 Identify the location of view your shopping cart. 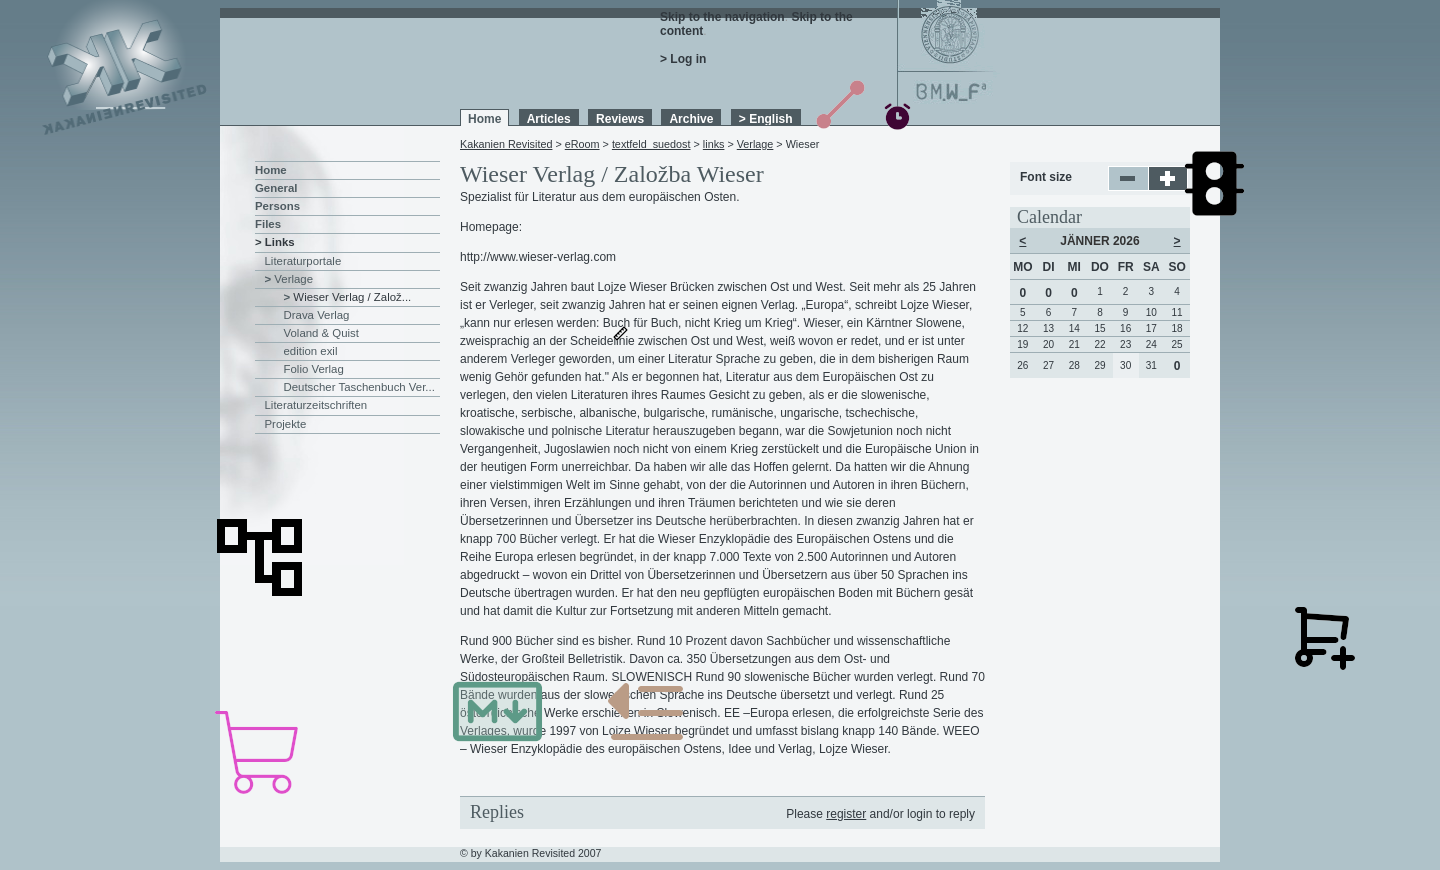
(258, 754).